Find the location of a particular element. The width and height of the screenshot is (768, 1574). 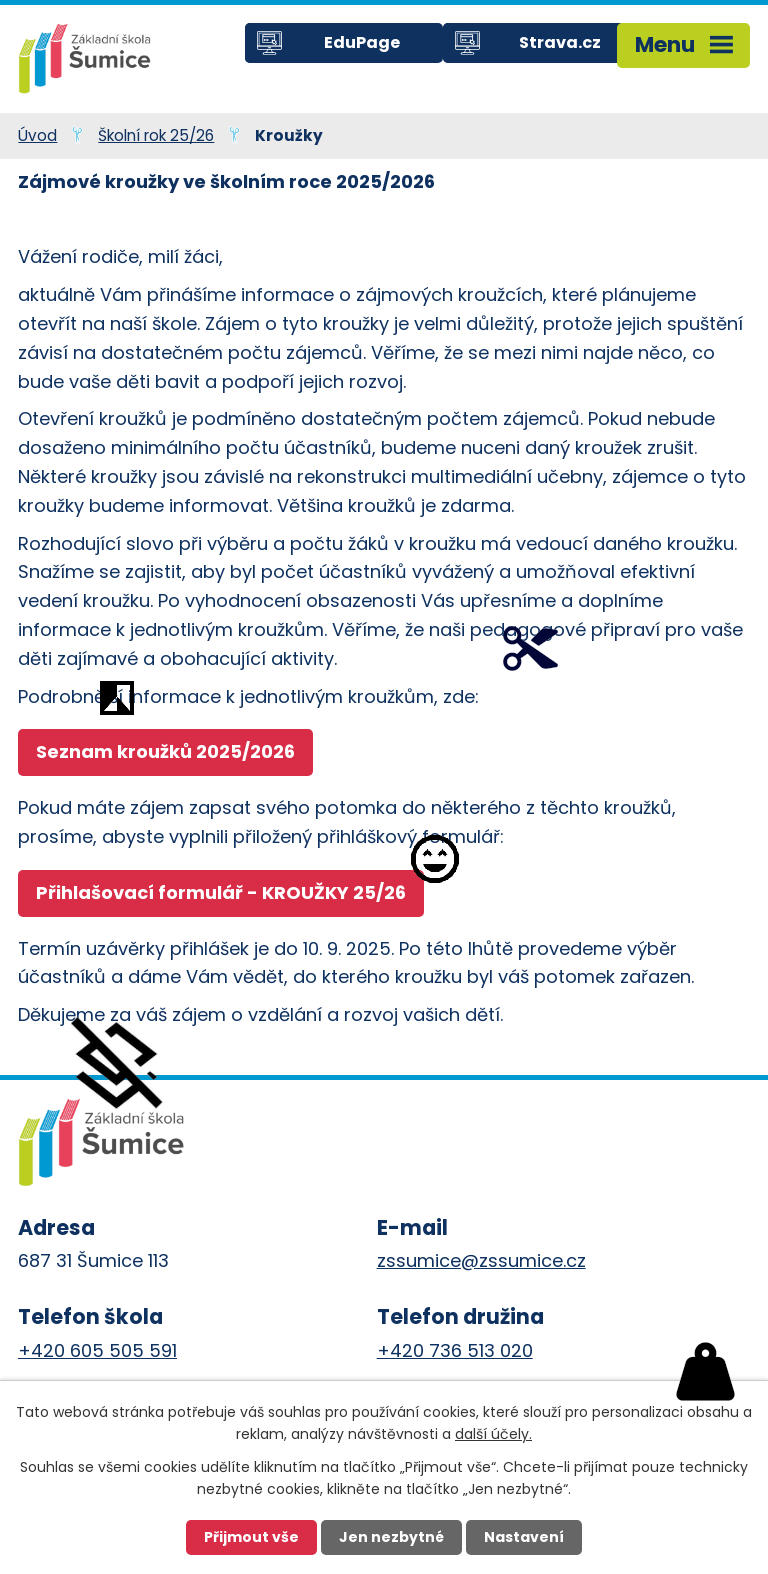

cut selected content is located at coordinates (529, 648).